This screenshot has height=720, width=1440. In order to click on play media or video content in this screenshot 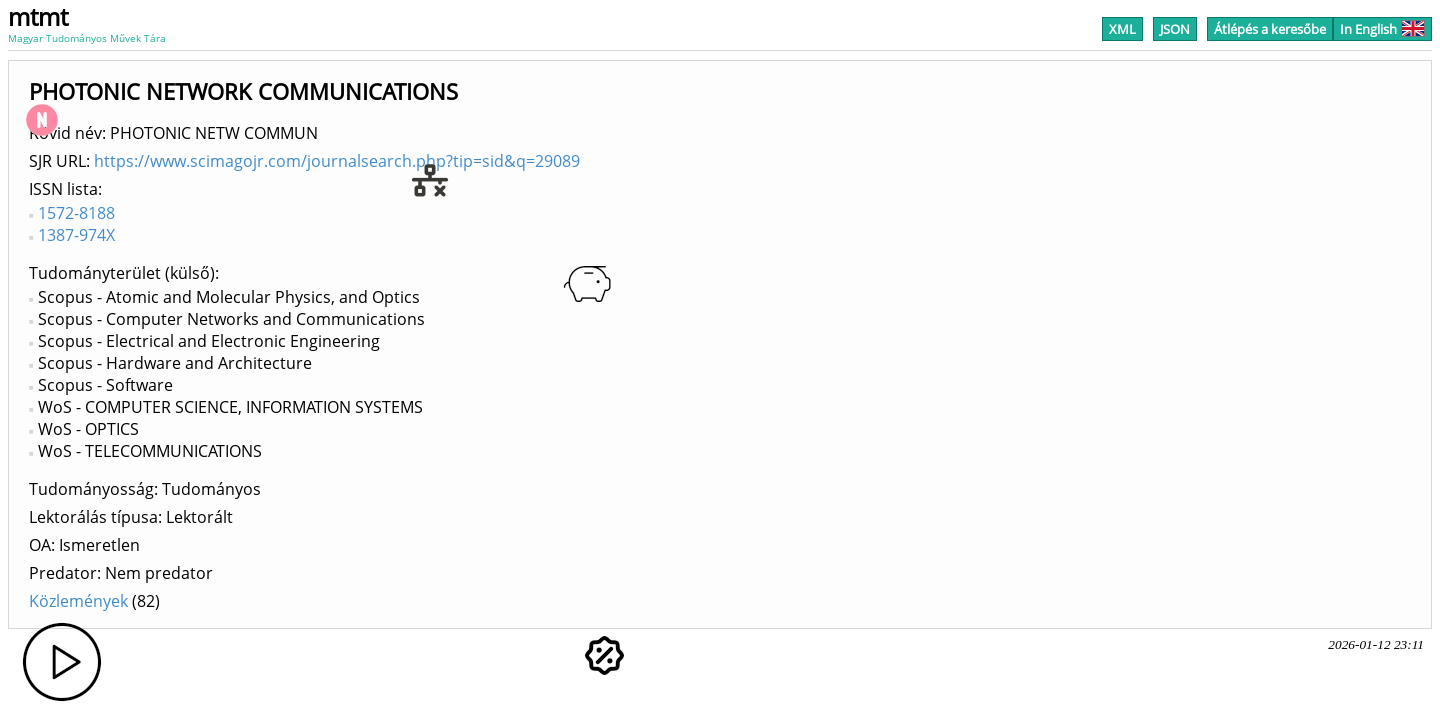, I will do `click(62, 662)`.